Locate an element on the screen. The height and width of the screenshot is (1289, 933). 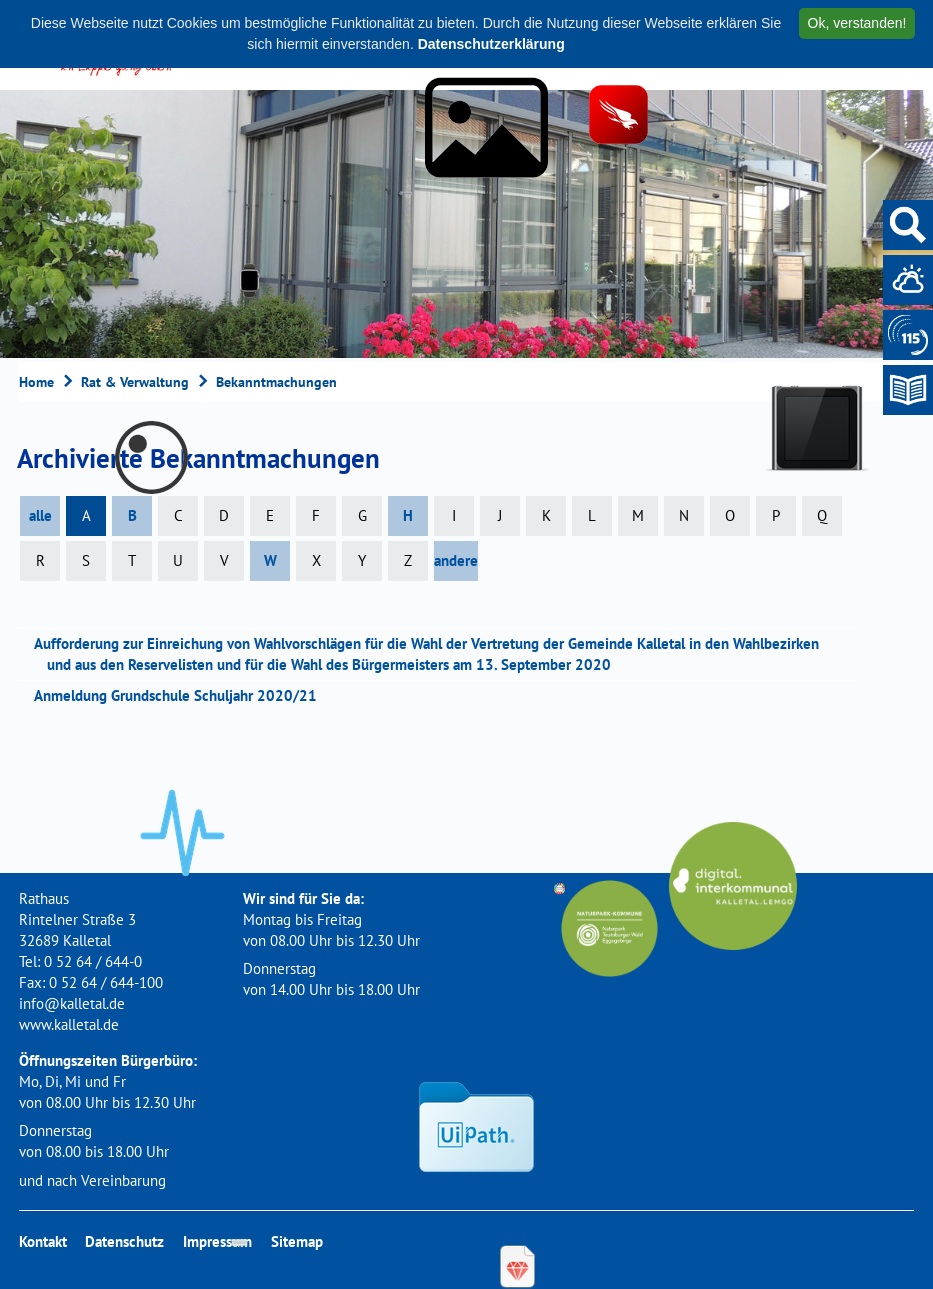
ruby programming language source file is located at coordinates (517, 1266).